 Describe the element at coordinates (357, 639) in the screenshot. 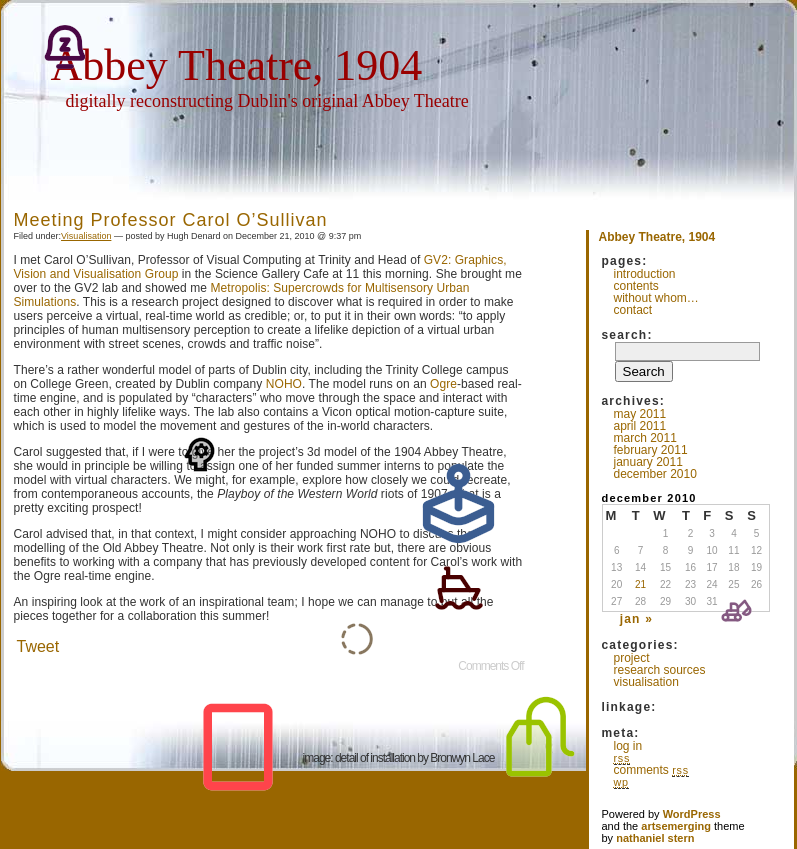

I see `indicates loading or processing in progress` at that location.